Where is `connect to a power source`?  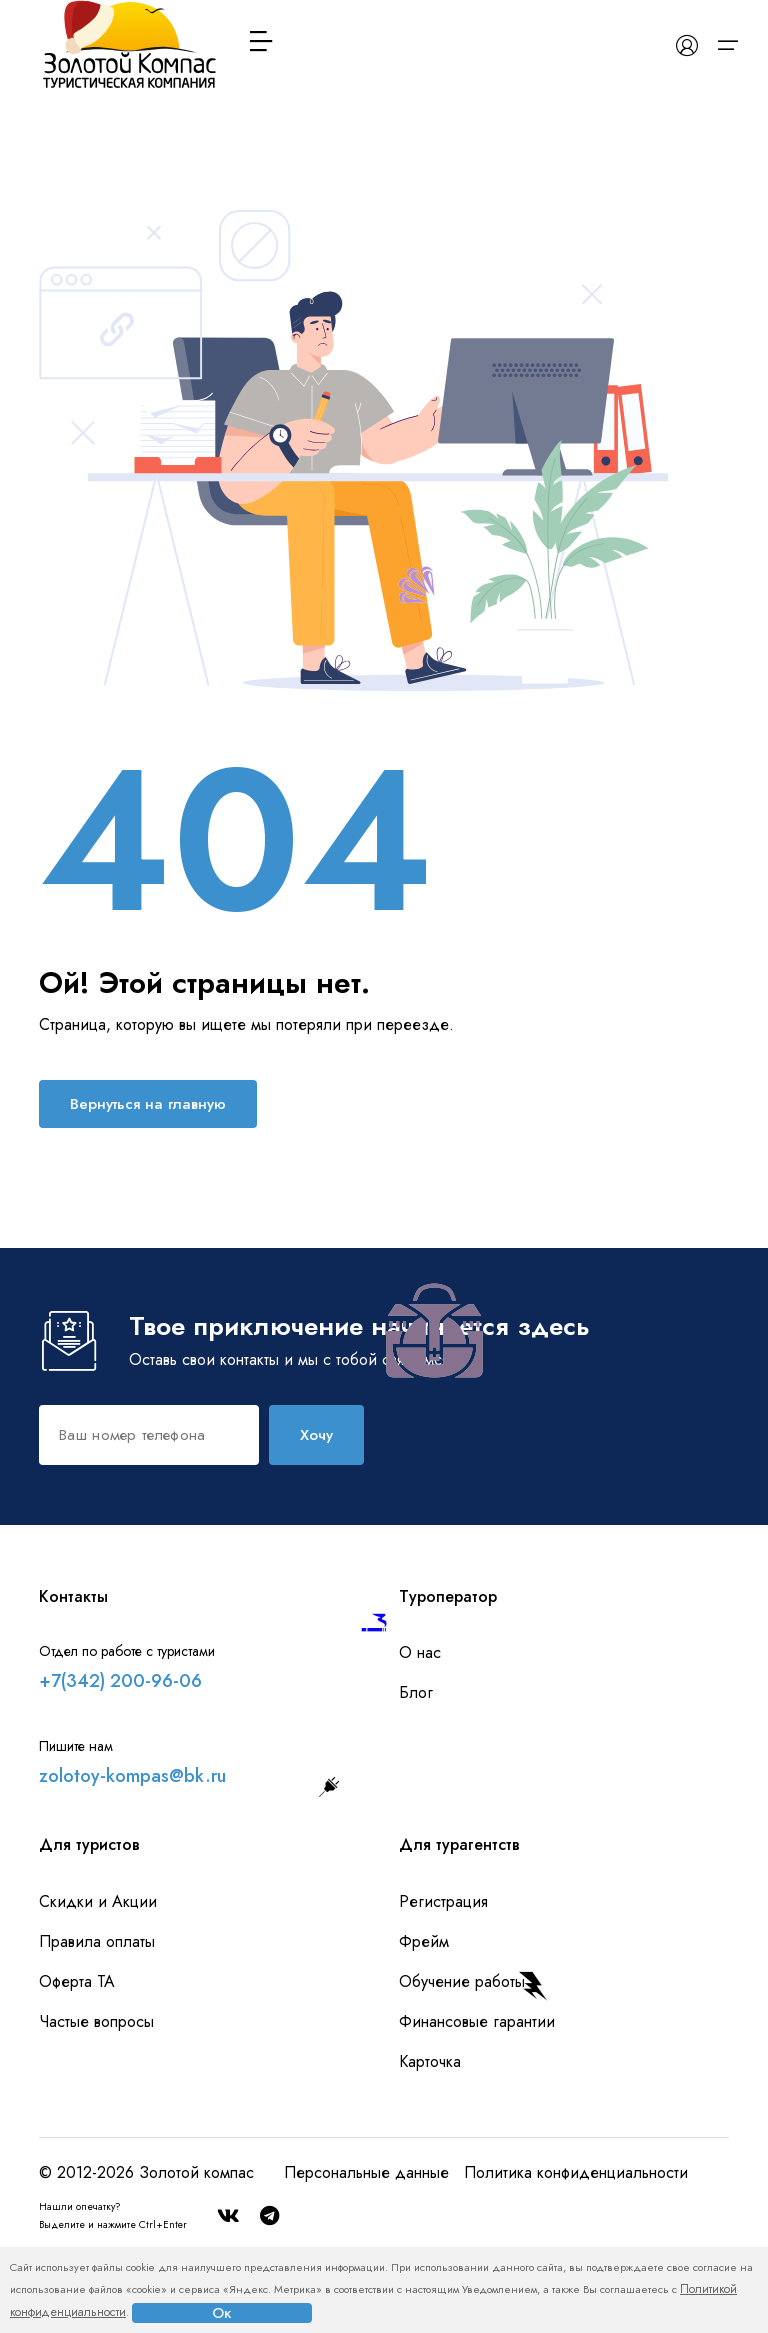 connect to a power source is located at coordinates (329, 1787).